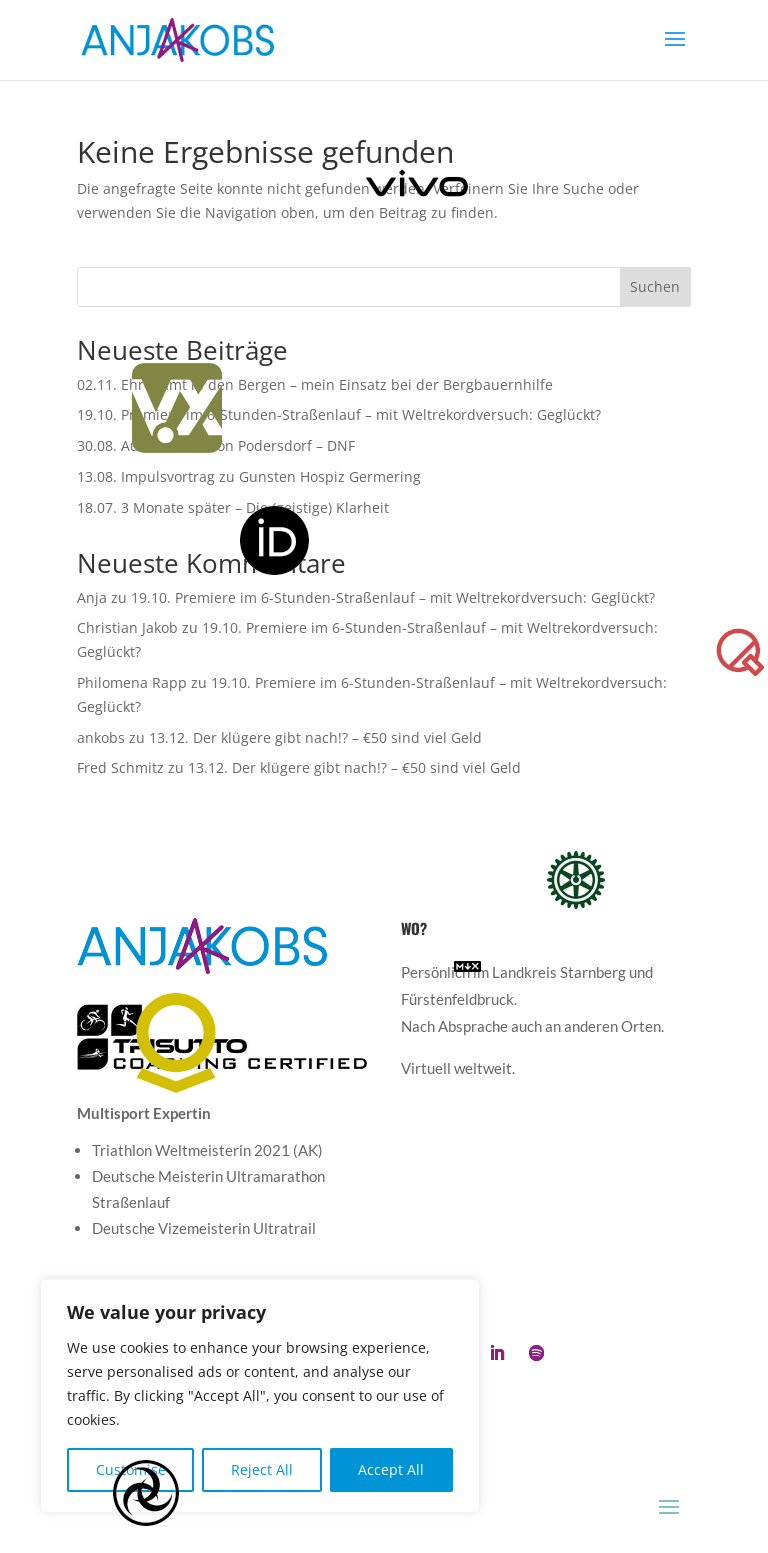 The width and height of the screenshot is (768, 1553). I want to click on link to your ORCID researcher profile, so click(274, 540).